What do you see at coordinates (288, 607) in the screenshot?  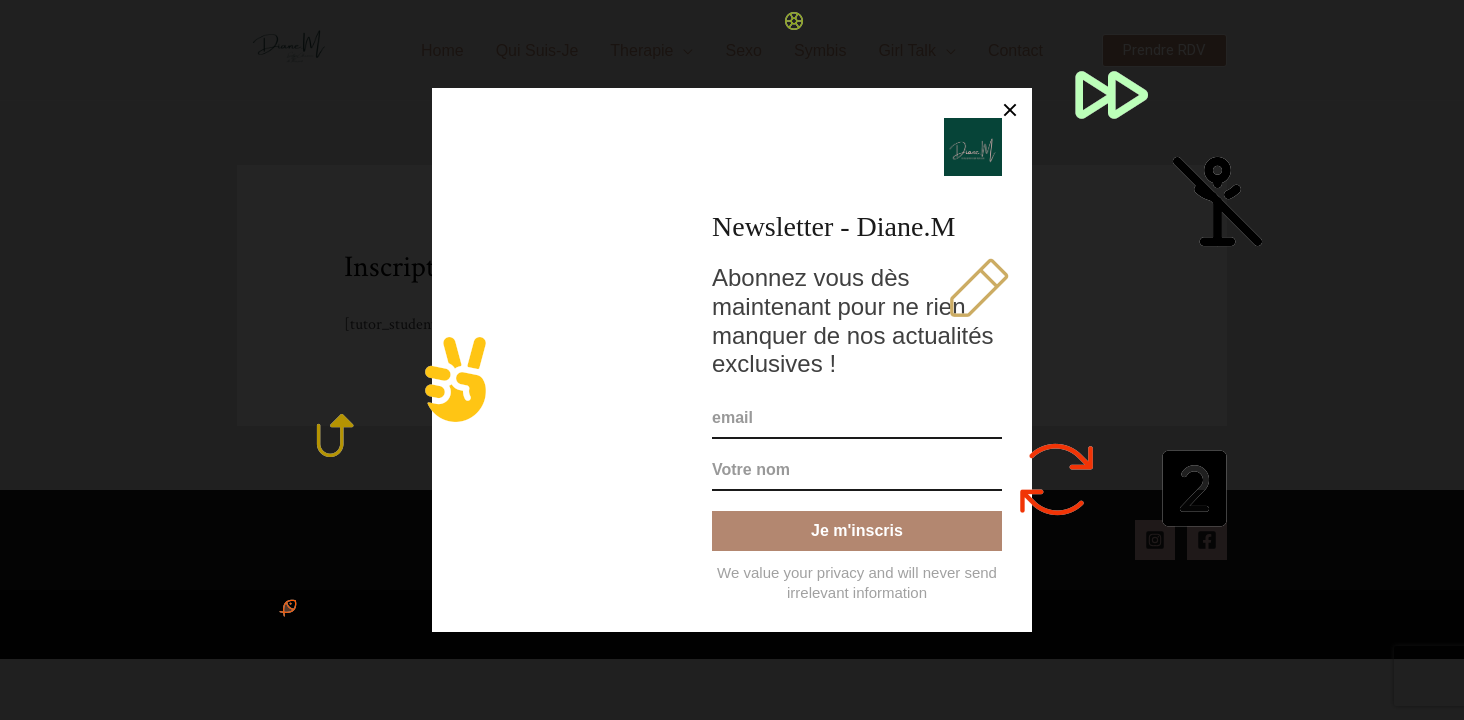 I see `browse seafood or fish-related content` at bounding box center [288, 607].